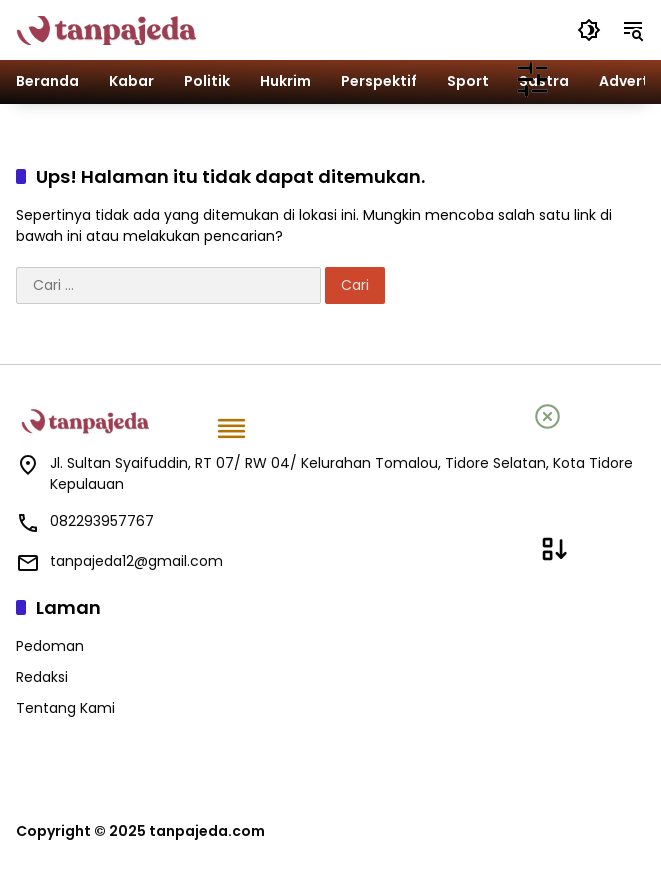 The image size is (661, 882). I want to click on close or dismiss a dialog, so click(547, 416).